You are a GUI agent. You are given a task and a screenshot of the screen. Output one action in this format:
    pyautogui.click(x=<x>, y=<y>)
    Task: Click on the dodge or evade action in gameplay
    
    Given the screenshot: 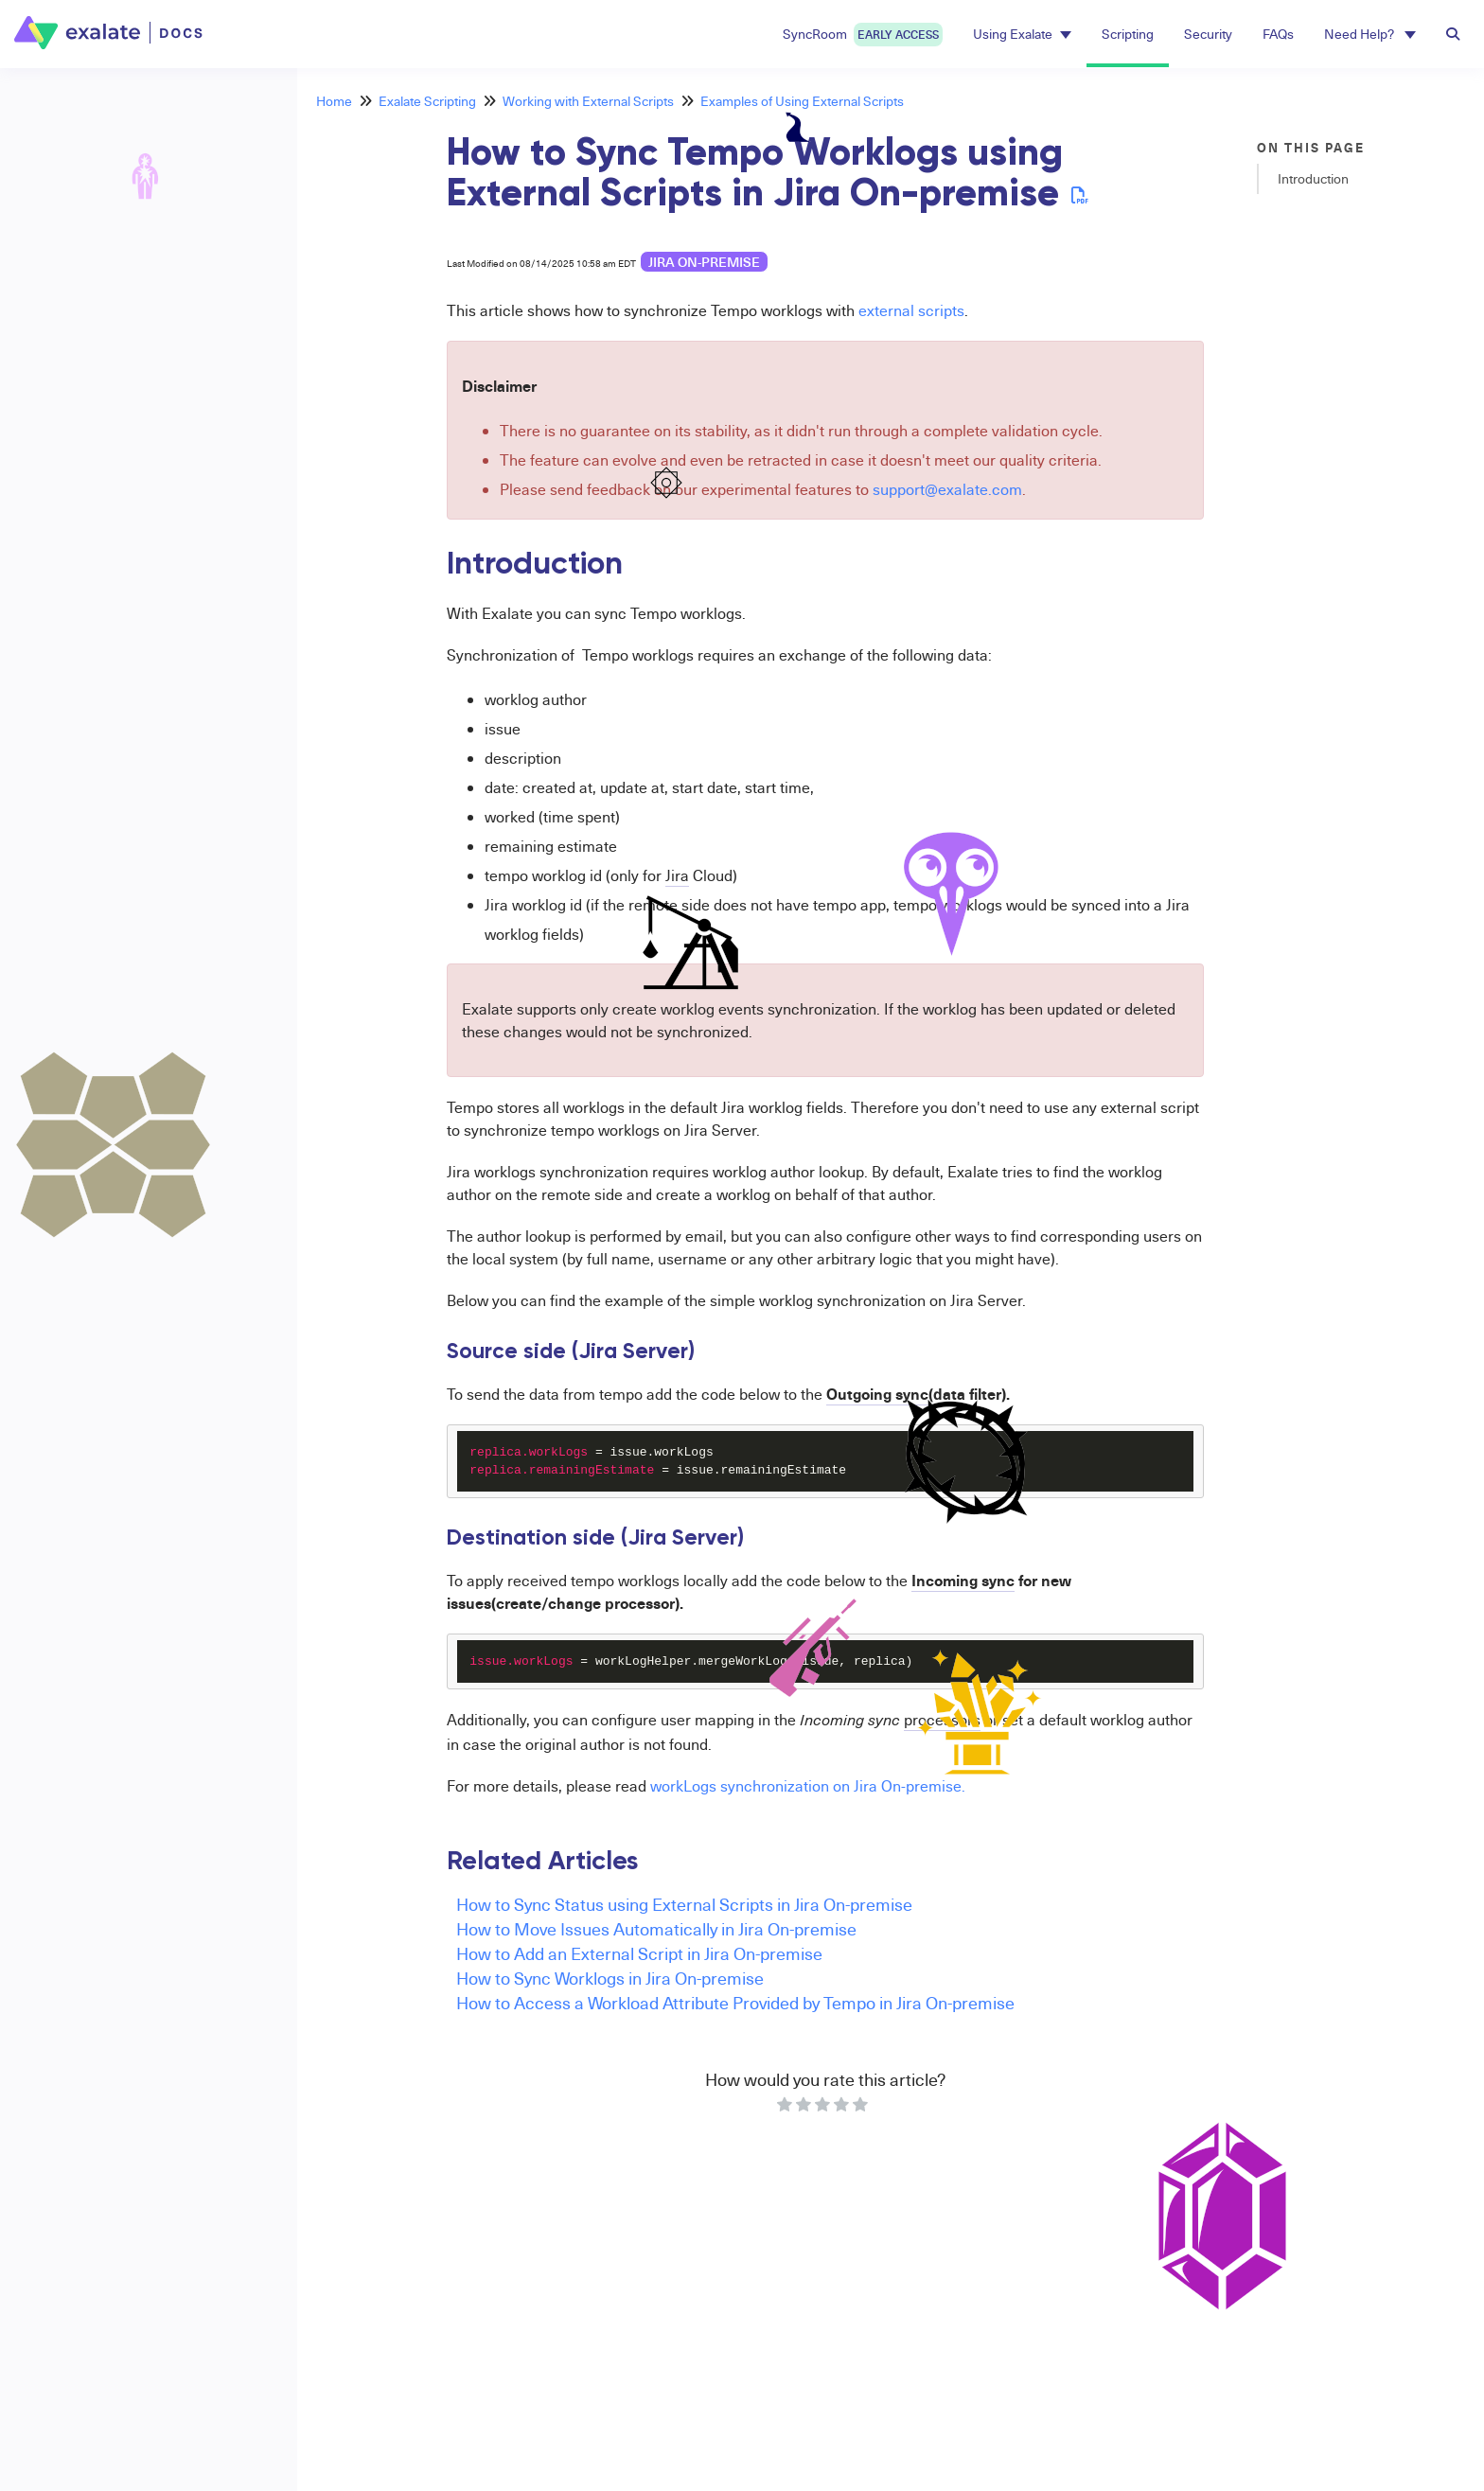 What is the action you would take?
    pyautogui.click(x=797, y=127)
    